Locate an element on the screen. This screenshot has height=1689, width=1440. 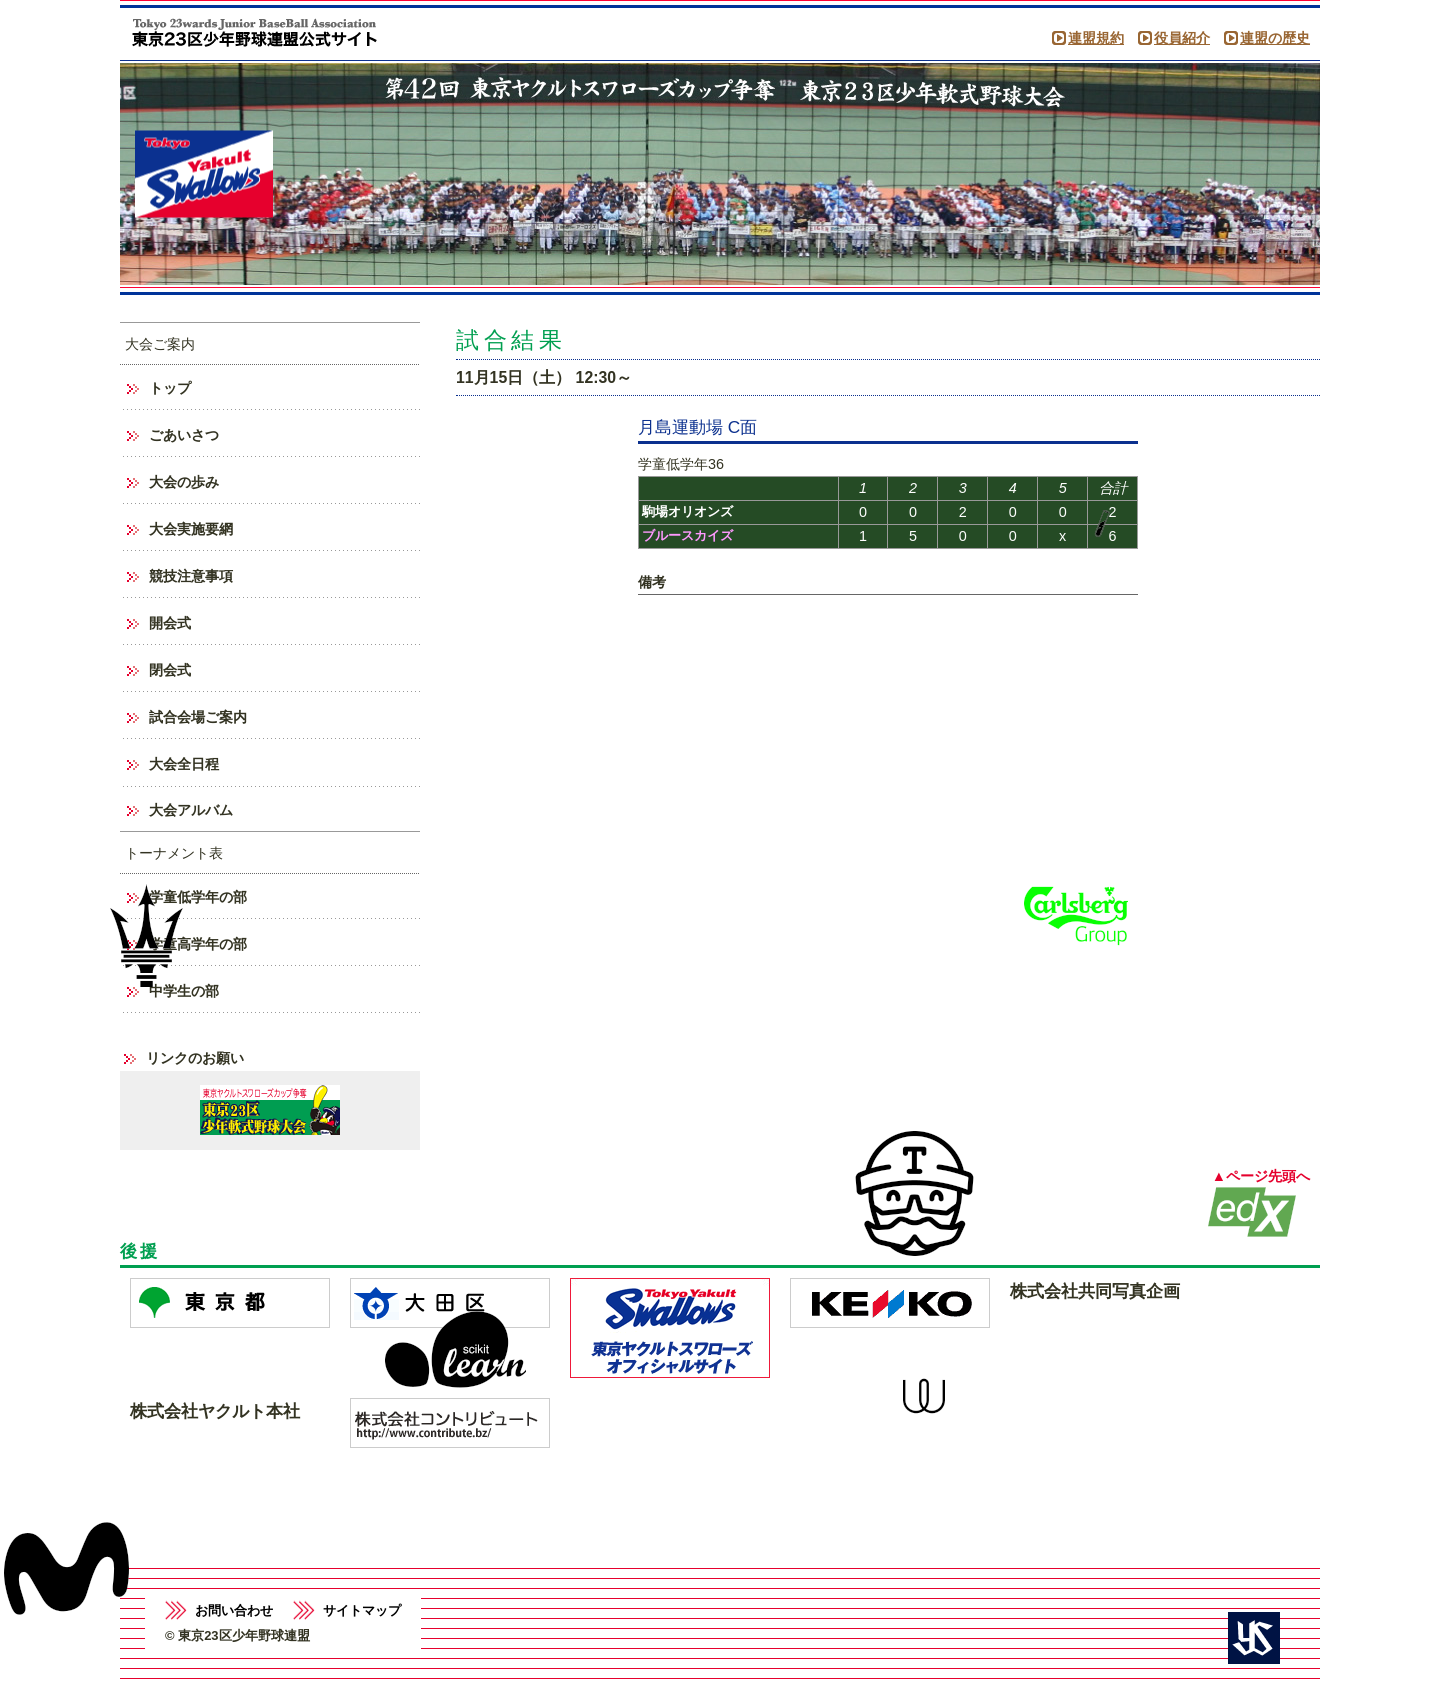
Carlsberg Group company logo is located at coordinates (1076, 916).